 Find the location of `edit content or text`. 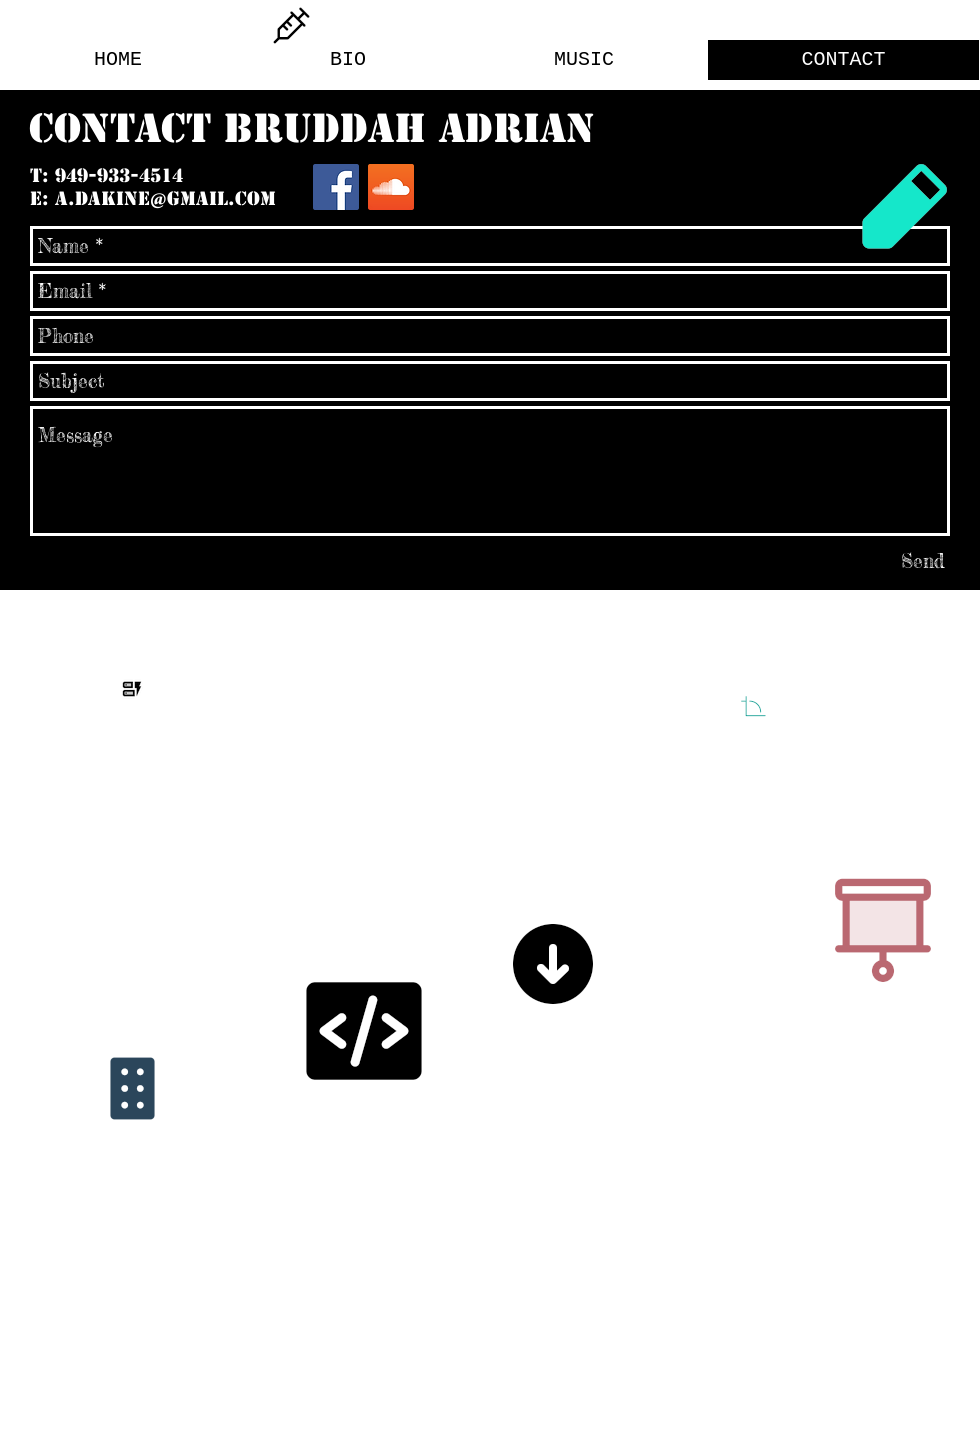

edit content or text is located at coordinates (903, 208).